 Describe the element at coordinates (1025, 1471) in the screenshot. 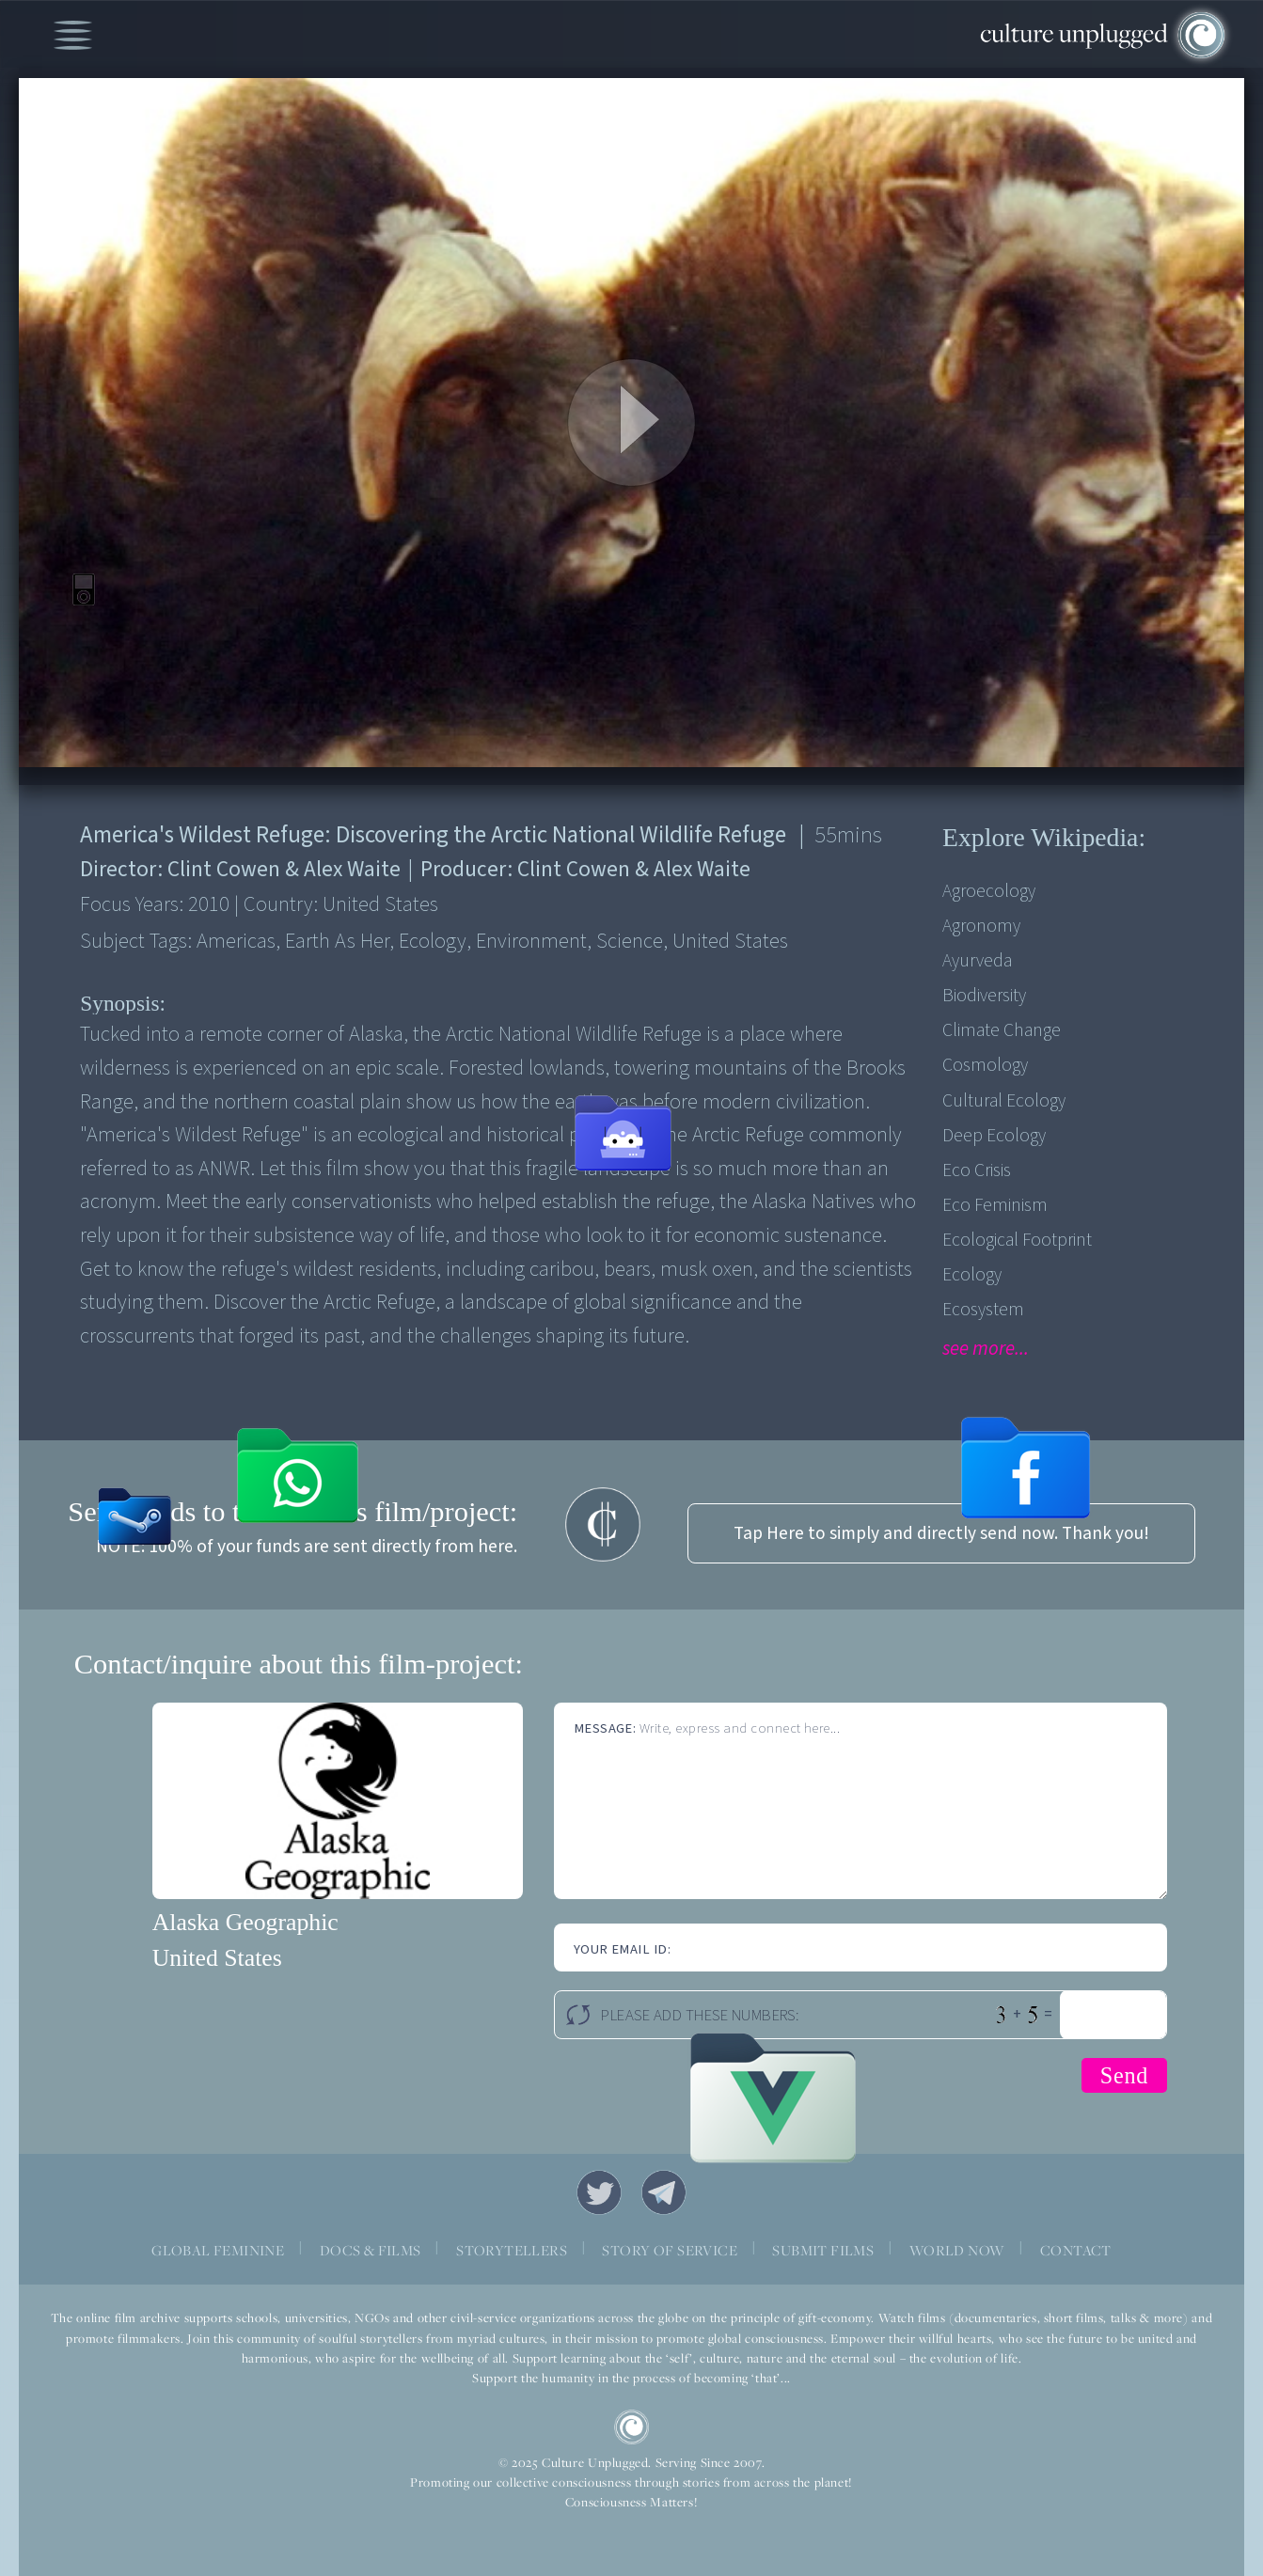

I see `open folder containing facebook-related files` at that location.